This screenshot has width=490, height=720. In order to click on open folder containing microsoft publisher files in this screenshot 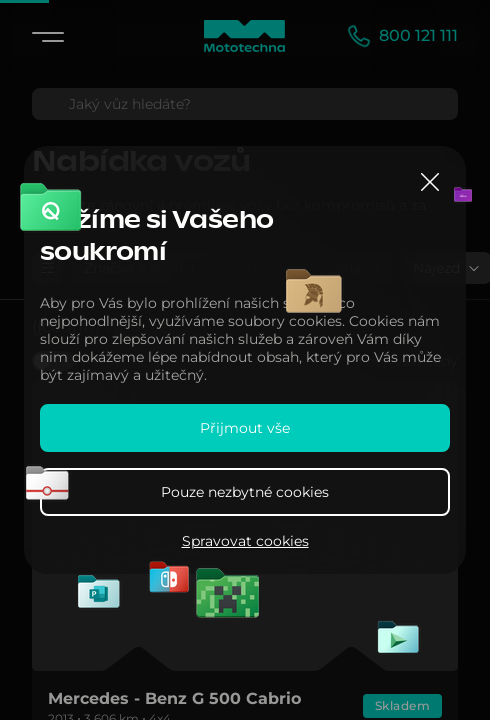, I will do `click(98, 592)`.